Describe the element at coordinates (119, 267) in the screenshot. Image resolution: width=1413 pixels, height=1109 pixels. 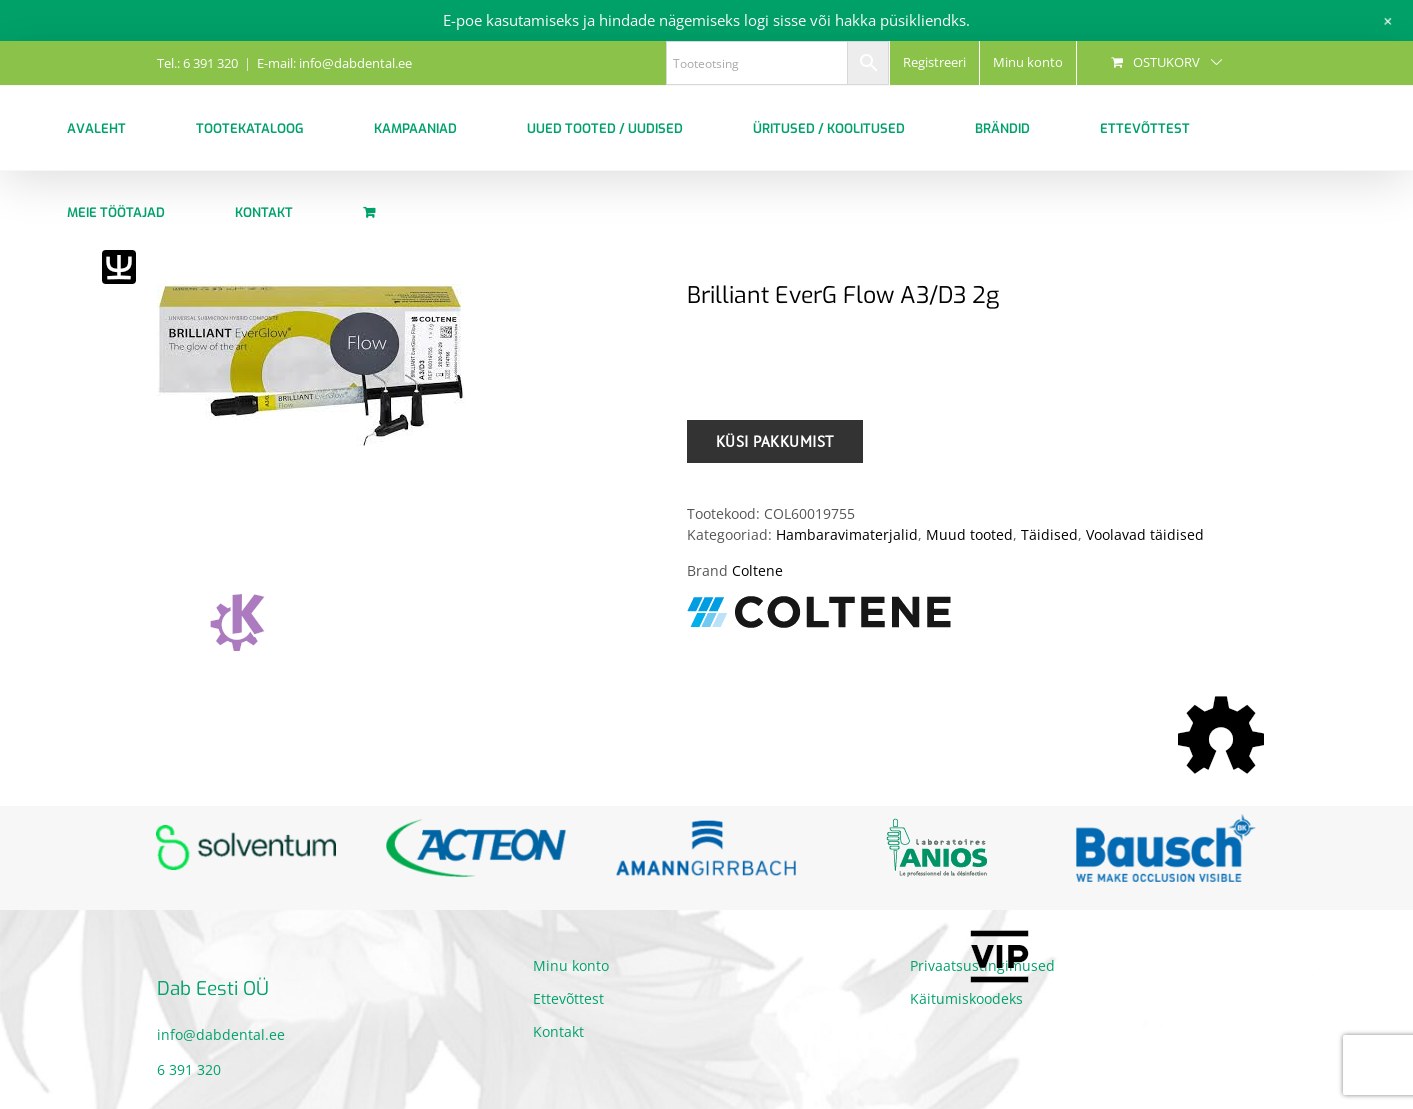
I see `open the Rime input method application` at that location.